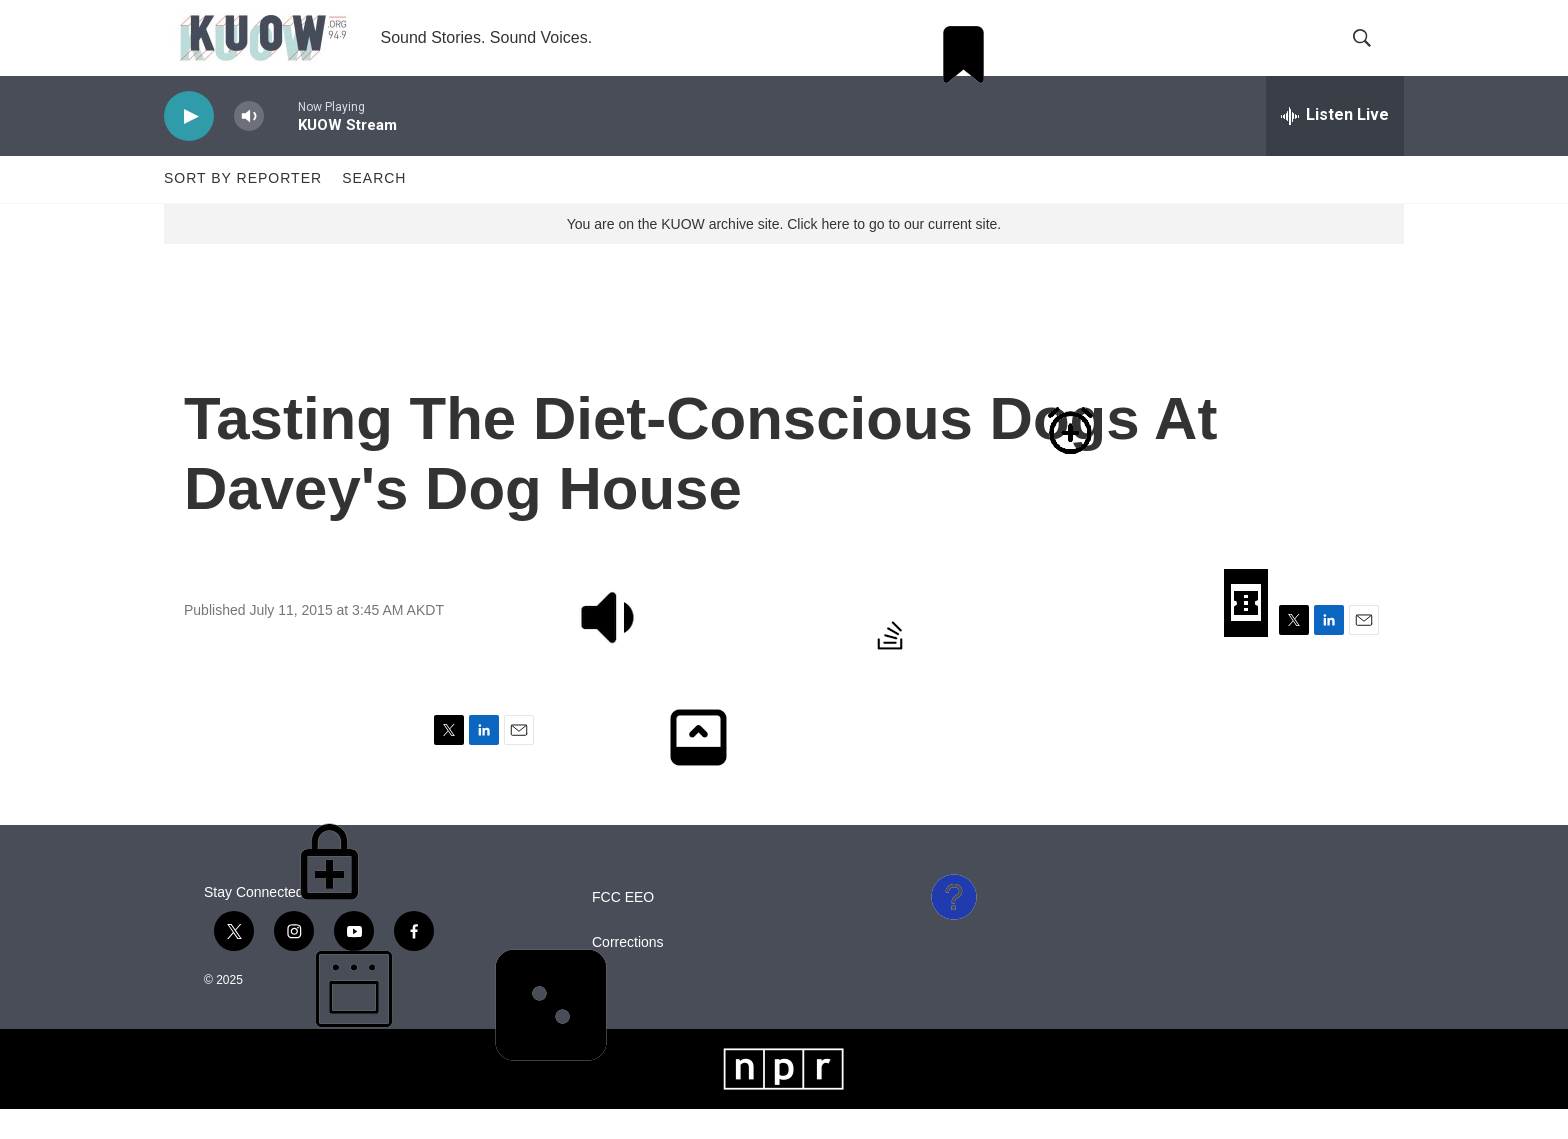  What do you see at coordinates (890, 636) in the screenshot?
I see `visit stack overflow for programming help` at bounding box center [890, 636].